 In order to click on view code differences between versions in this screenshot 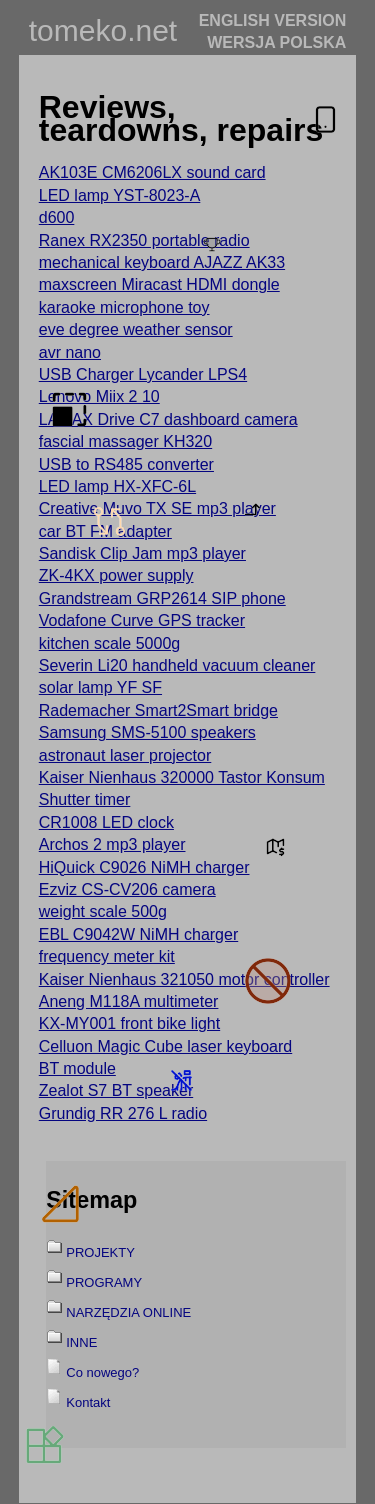, I will do `click(109, 521)`.